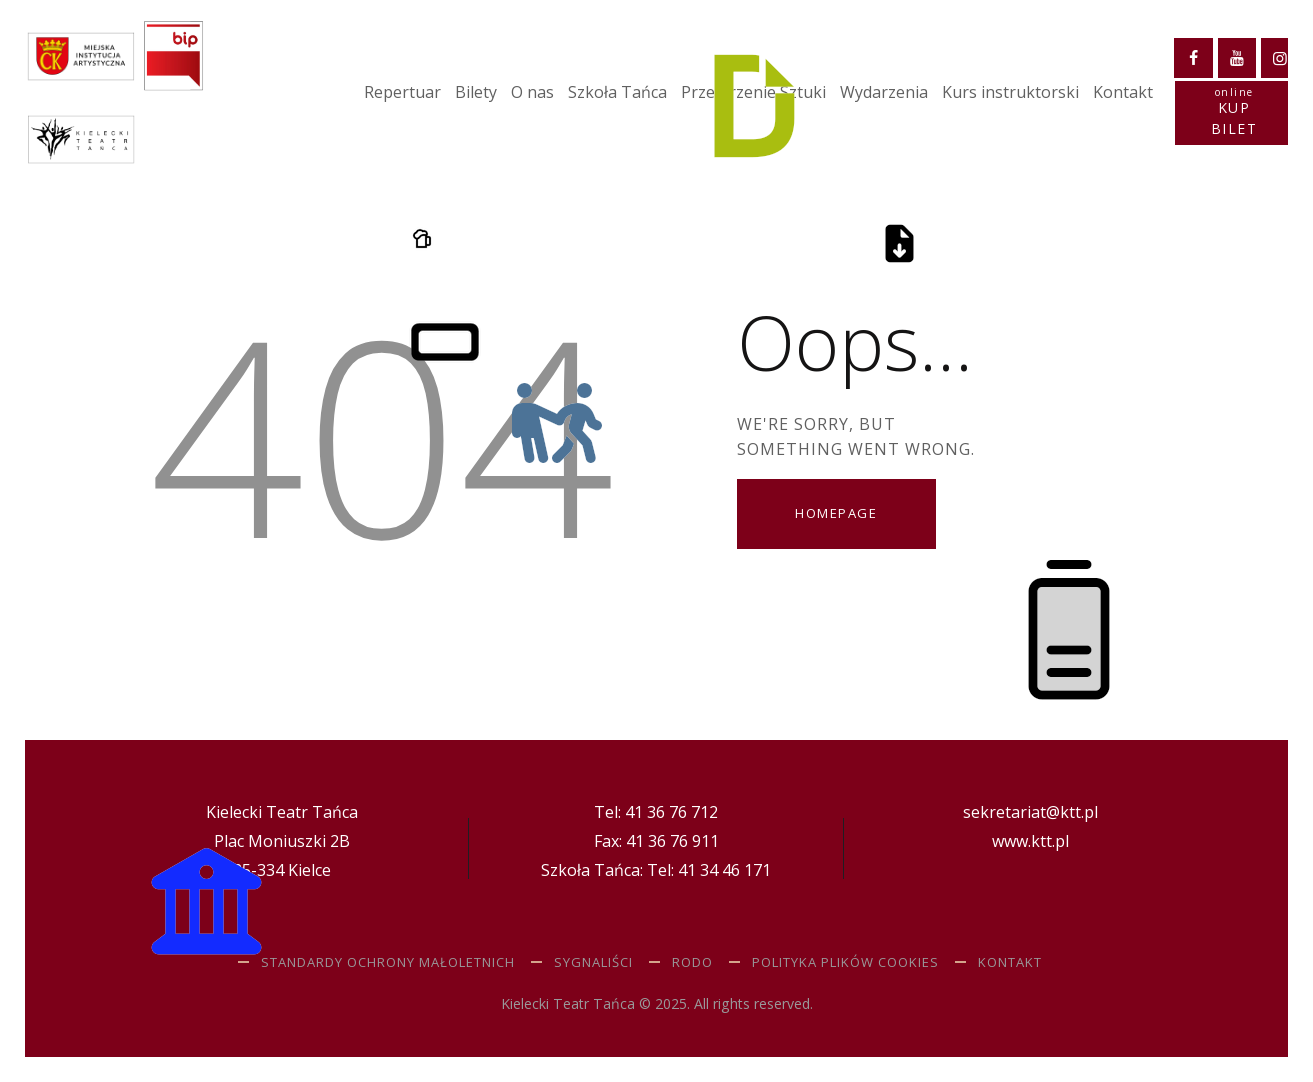 The height and width of the screenshot is (1082, 1313). I want to click on find nearby bars or pubs, so click(422, 239).